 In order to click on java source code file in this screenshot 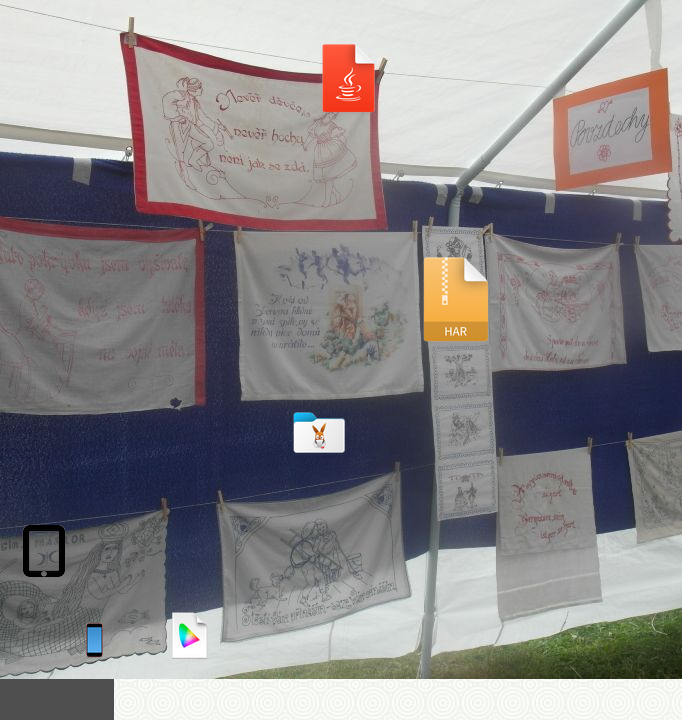, I will do `click(348, 79)`.